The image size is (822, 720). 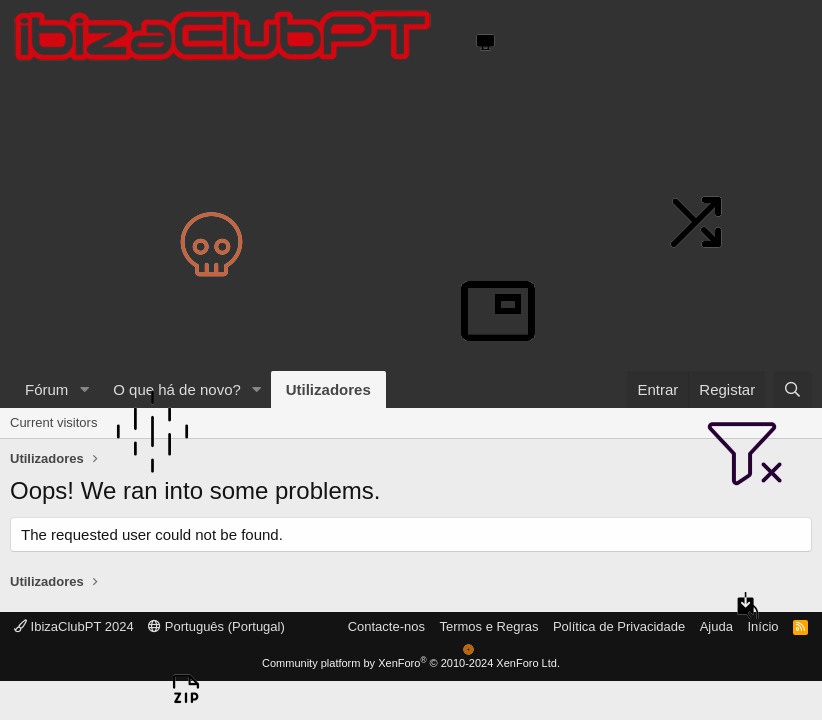 I want to click on enable picture-in-picture mode, so click(x=498, y=311).